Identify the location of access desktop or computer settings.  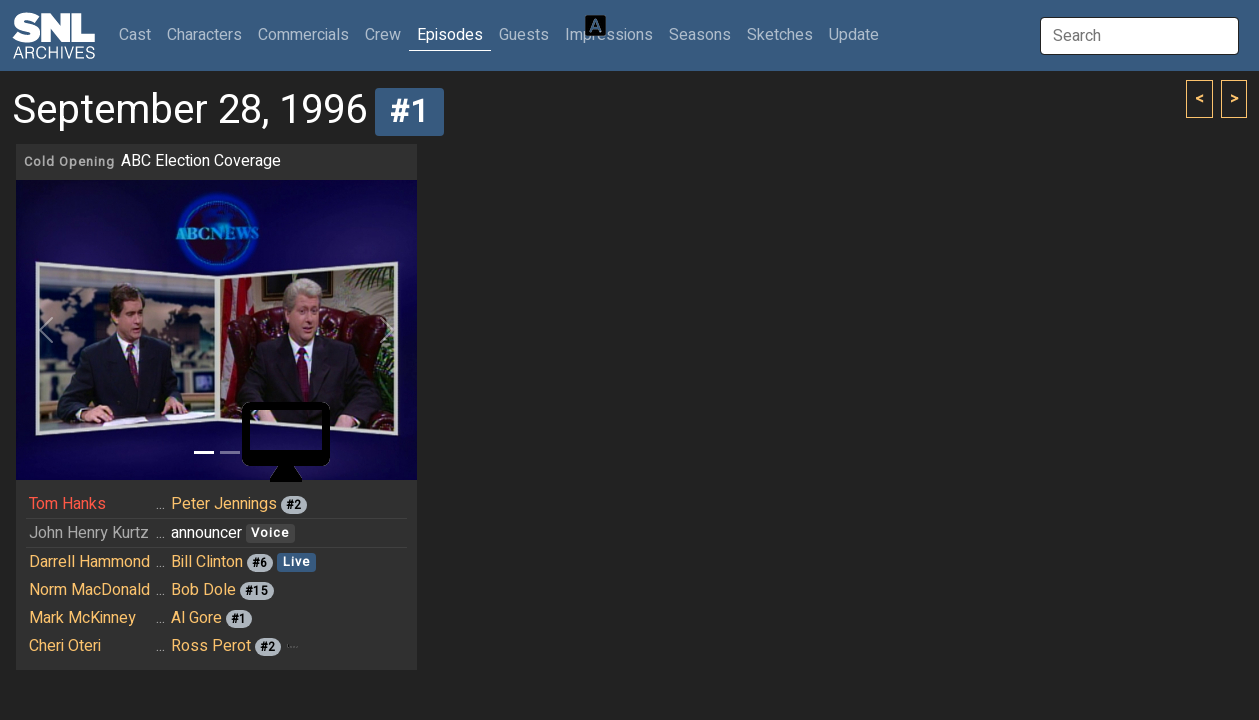
(286, 442).